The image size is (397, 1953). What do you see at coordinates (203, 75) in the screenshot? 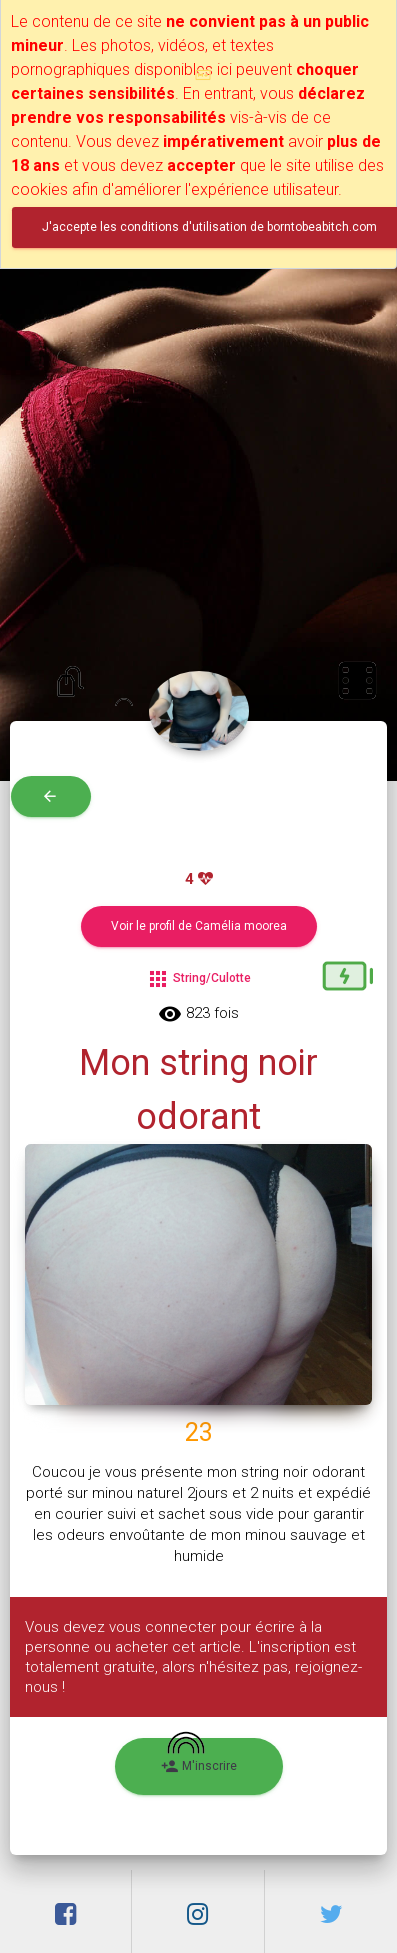
I see `format text using markdown` at bounding box center [203, 75].